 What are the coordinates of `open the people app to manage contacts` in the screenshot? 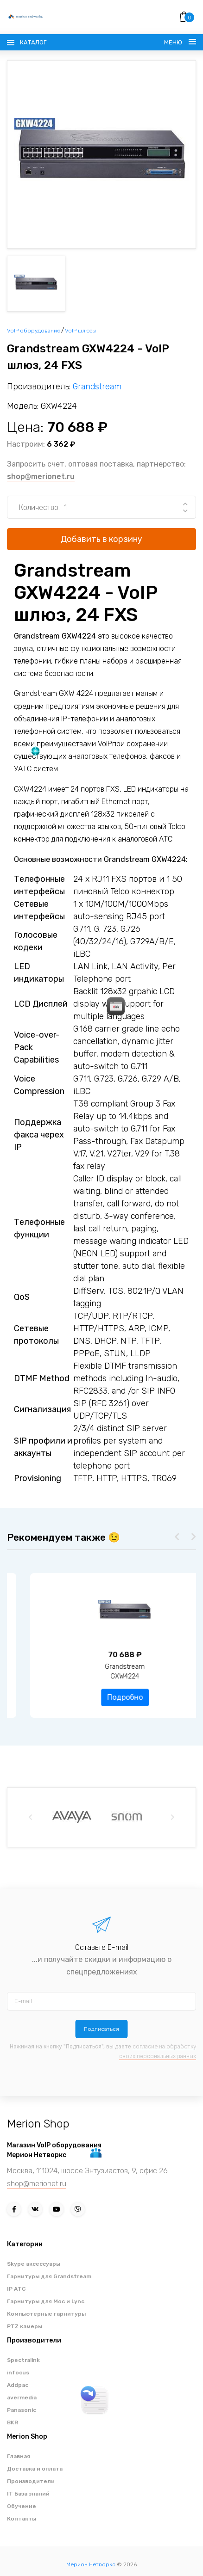 It's located at (96, 2152).